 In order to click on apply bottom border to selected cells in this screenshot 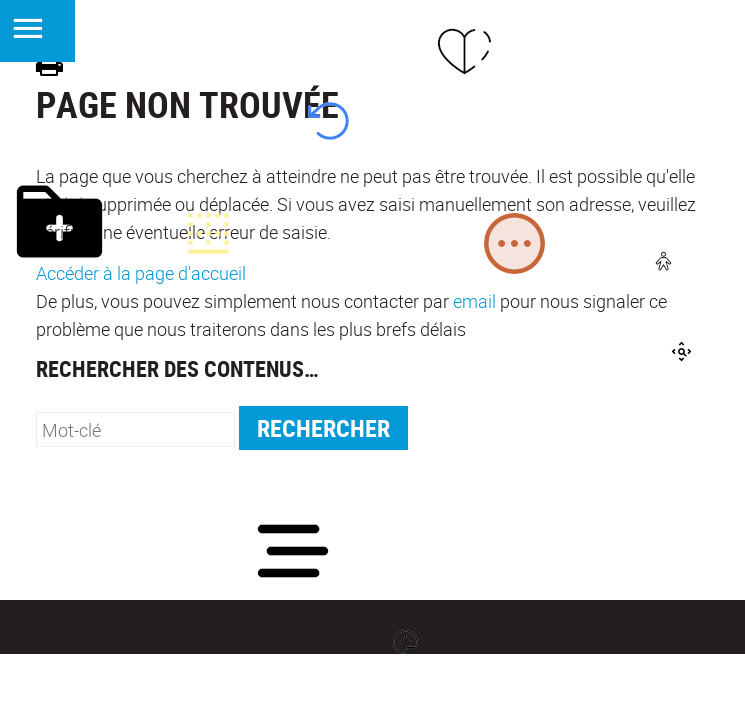, I will do `click(208, 233)`.